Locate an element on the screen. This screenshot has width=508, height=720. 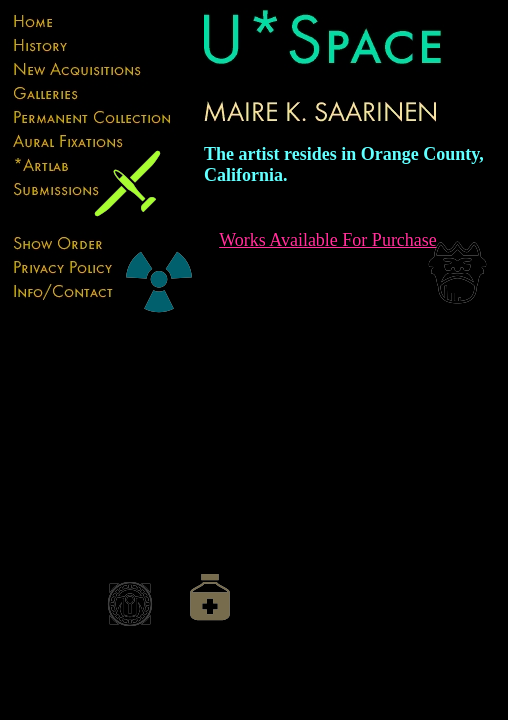
access health or healing items is located at coordinates (210, 597).